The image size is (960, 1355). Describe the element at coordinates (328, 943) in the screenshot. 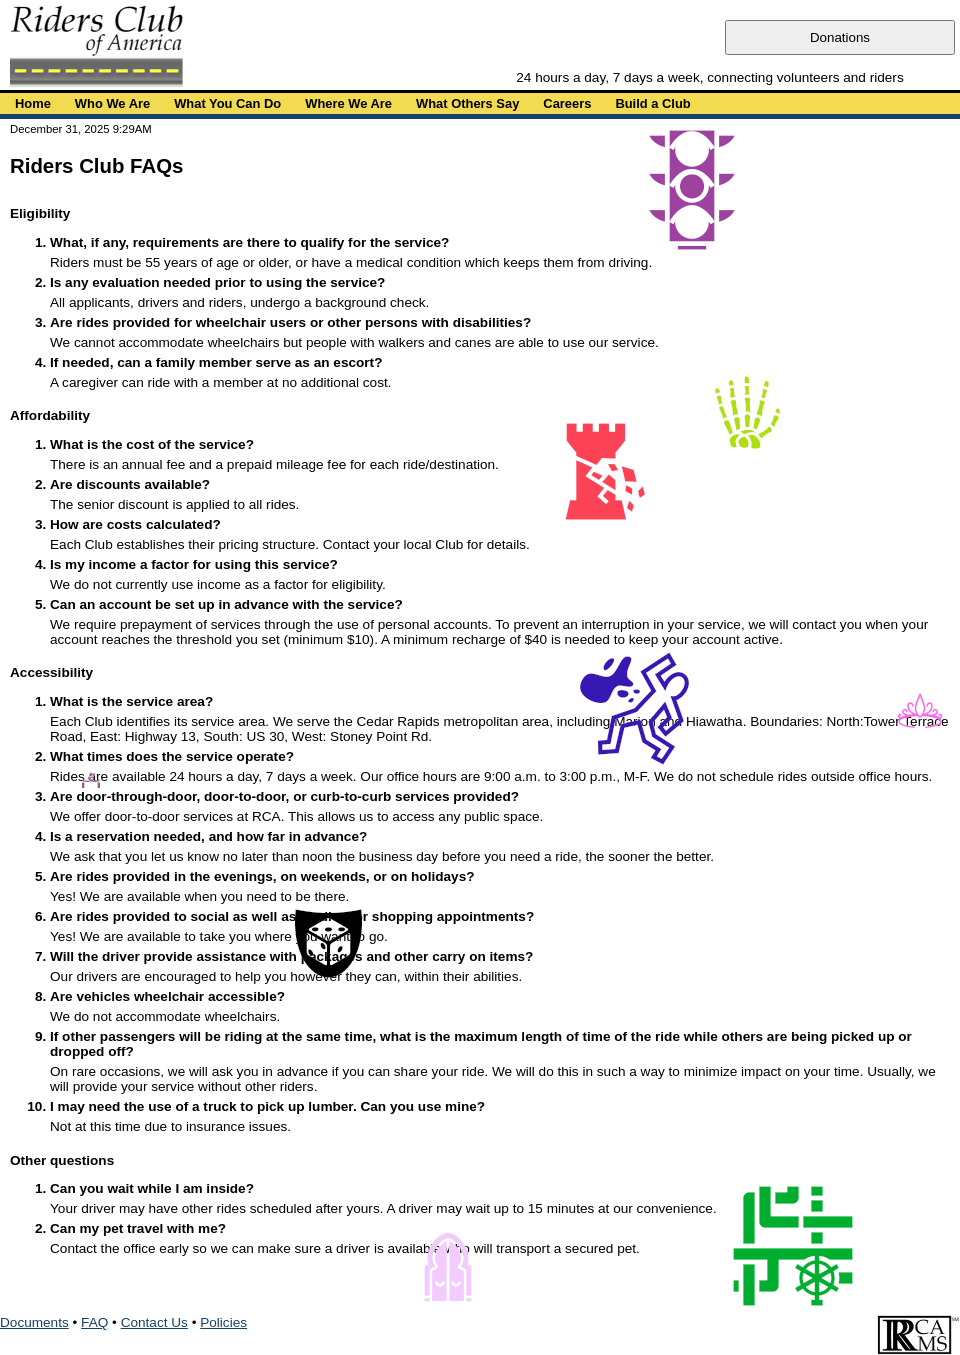

I see `access game protection or security settings` at that location.